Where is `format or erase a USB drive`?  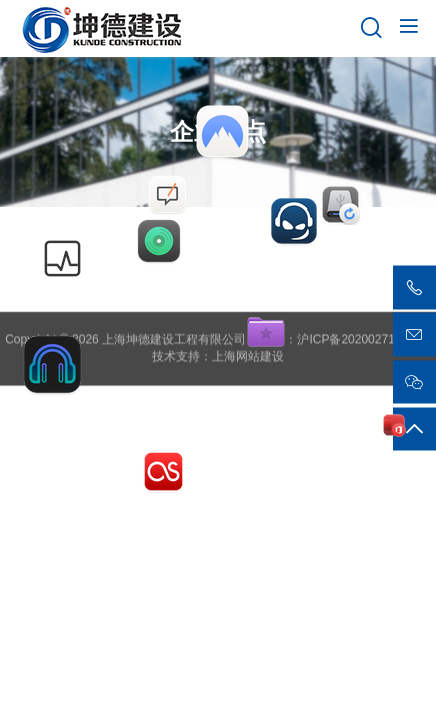 format or erase a USB drive is located at coordinates (340, 204).